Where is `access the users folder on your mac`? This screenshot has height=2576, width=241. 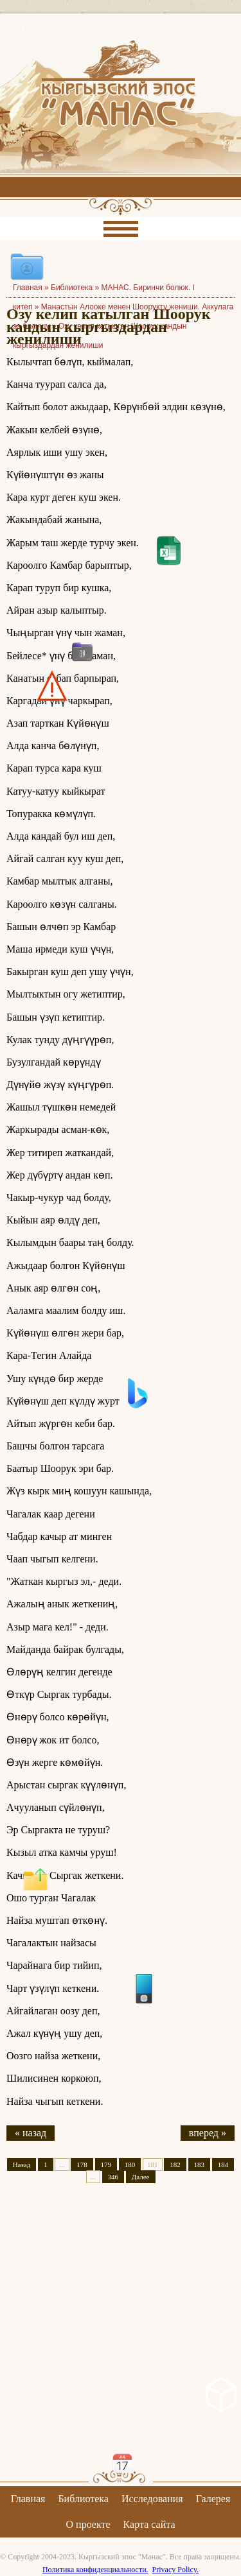
access the users folder on your mac is located at coordinates (27, 266).